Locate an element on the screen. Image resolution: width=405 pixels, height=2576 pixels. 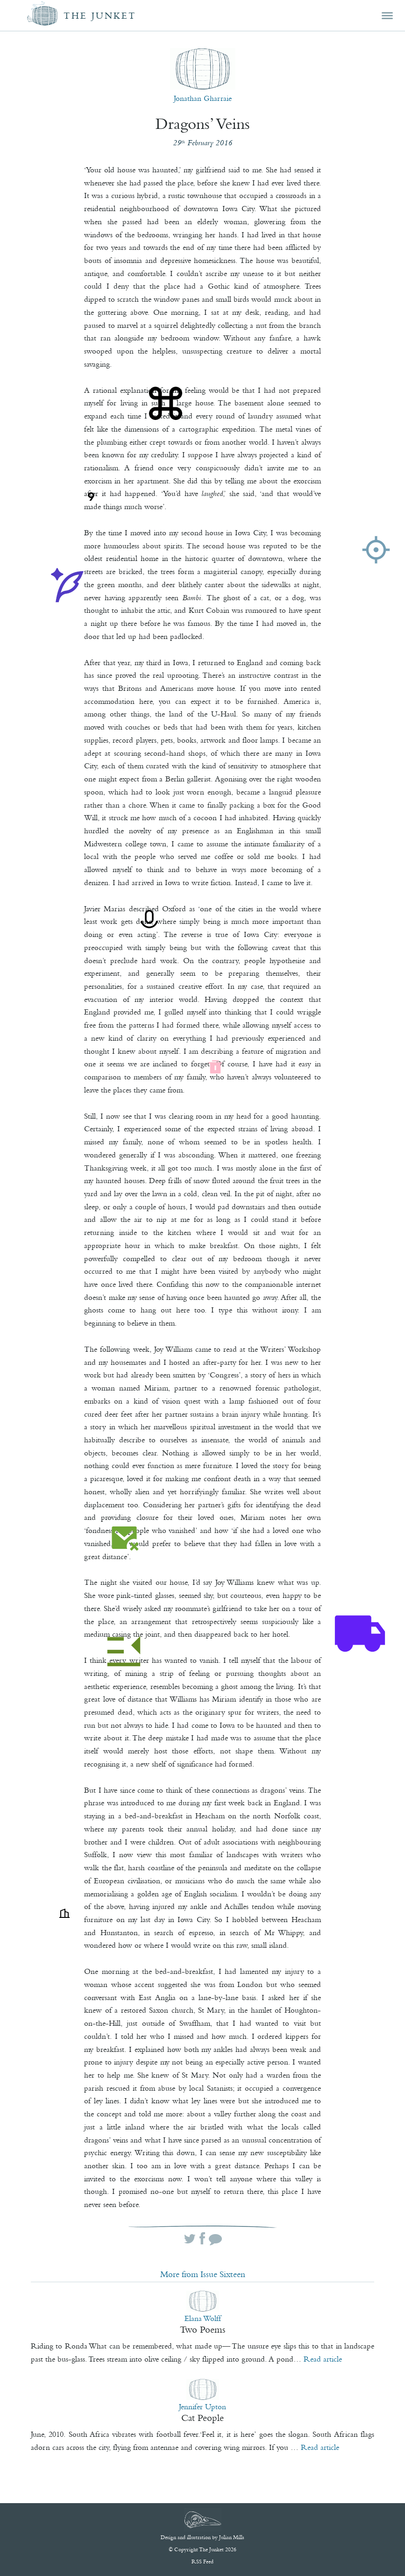
quad9 dns service logo is located at coordinates (91, 497).